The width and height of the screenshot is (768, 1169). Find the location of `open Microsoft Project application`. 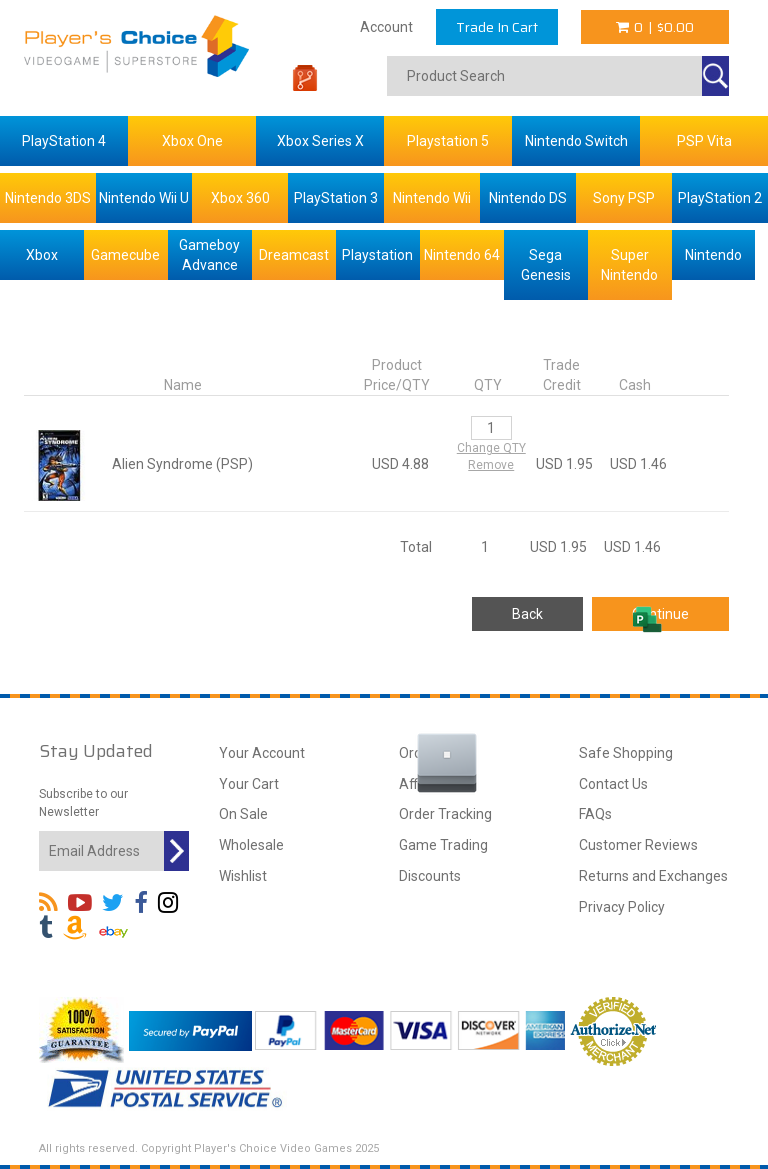

open Microsoft Project application is located at coordinates (647, 619).